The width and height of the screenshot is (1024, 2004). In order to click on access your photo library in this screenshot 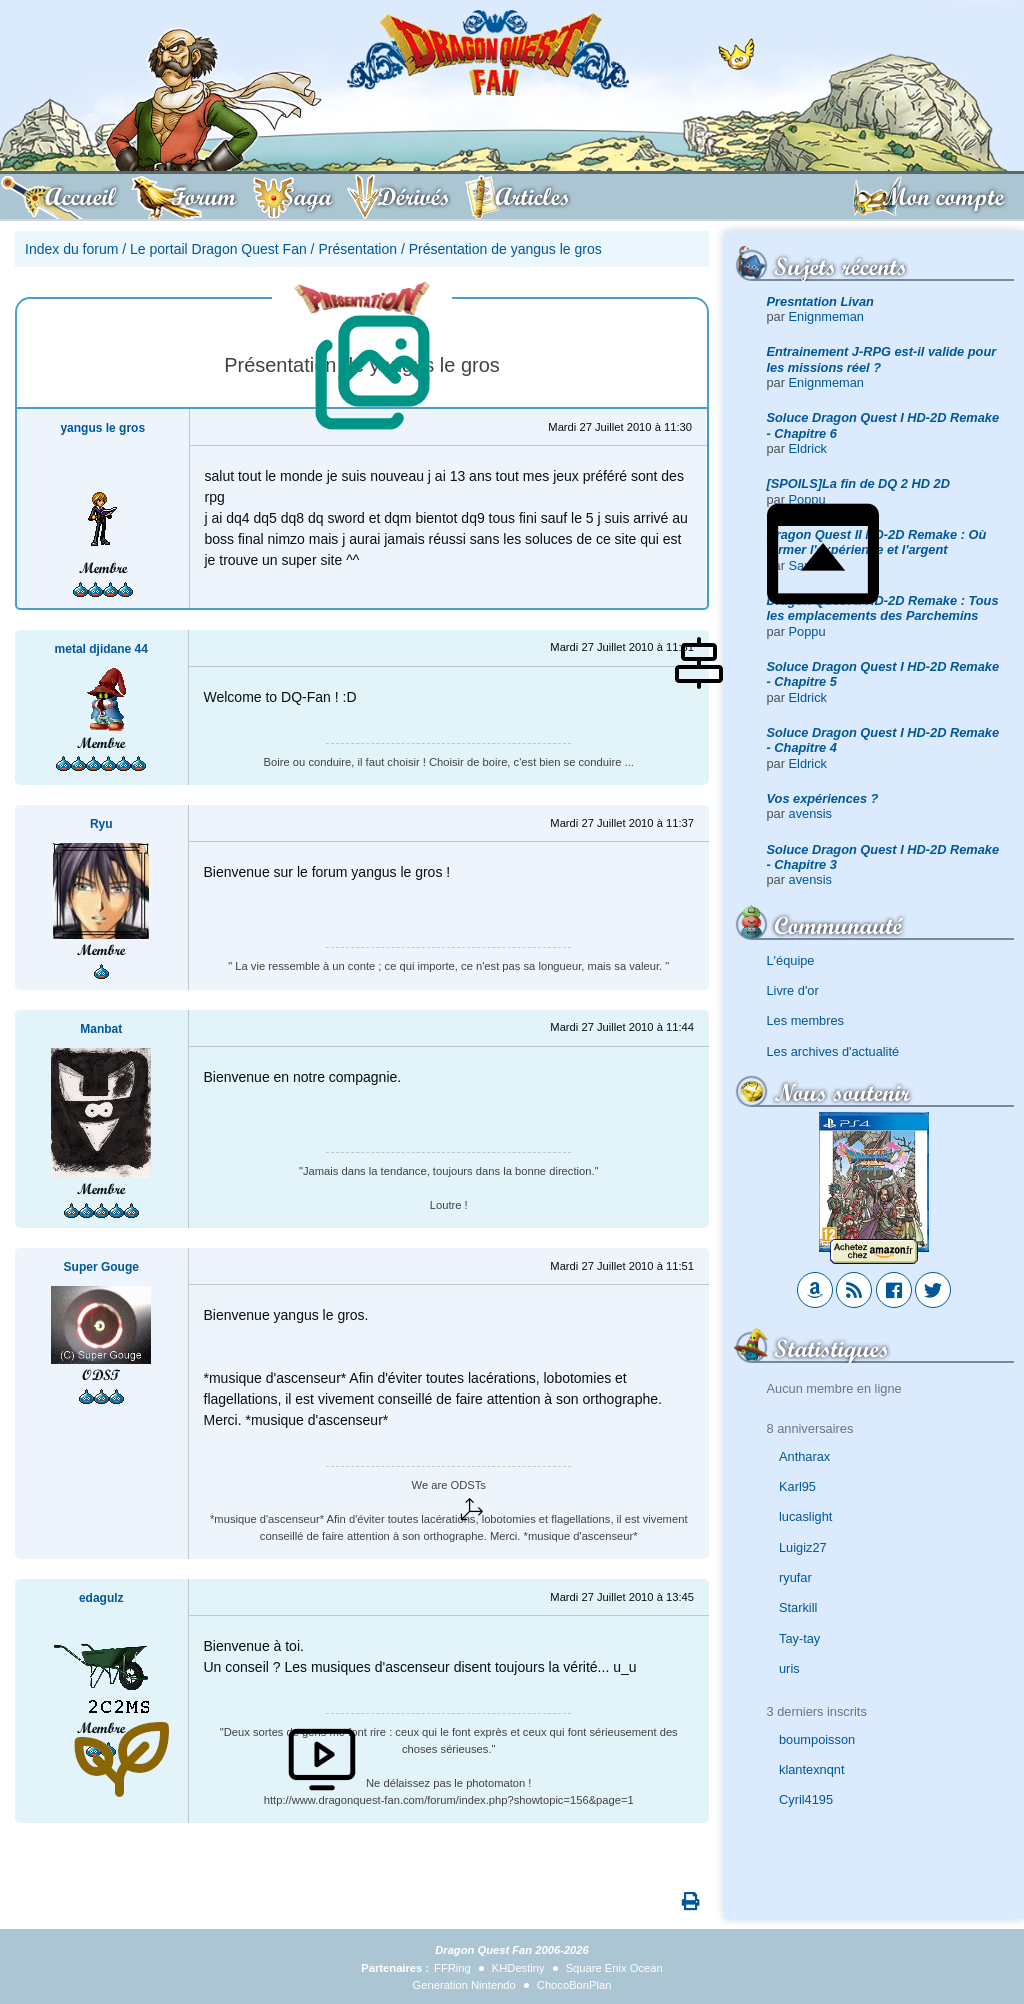, I will do `click(372, 372)`.